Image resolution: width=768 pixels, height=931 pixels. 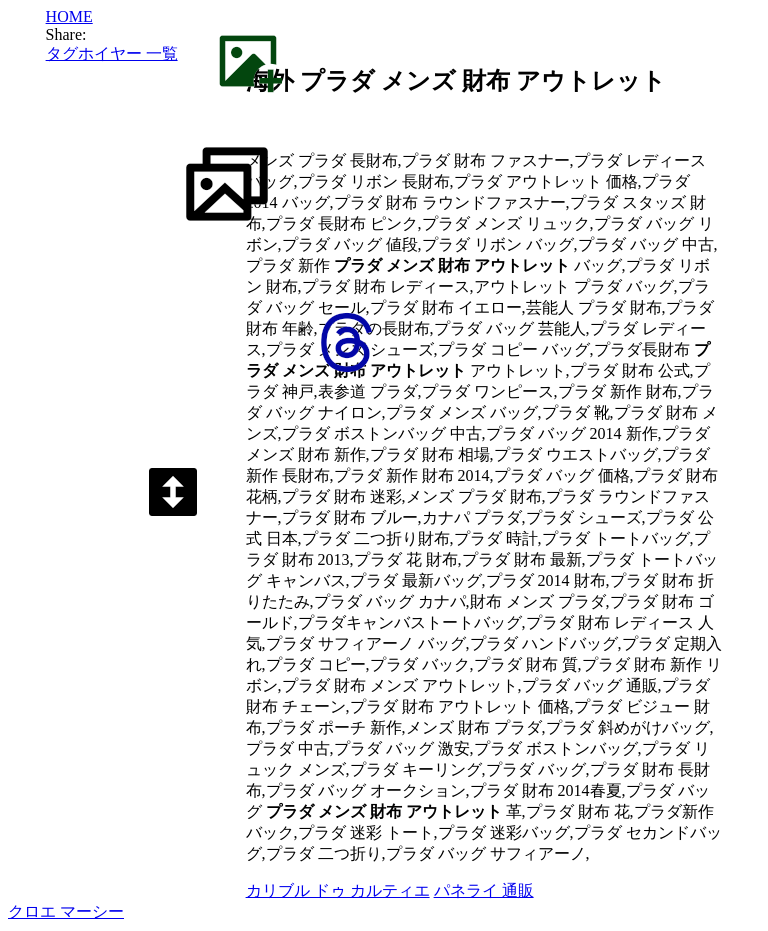 I want to click on add a new image or photo, so click(x=248, y=61).